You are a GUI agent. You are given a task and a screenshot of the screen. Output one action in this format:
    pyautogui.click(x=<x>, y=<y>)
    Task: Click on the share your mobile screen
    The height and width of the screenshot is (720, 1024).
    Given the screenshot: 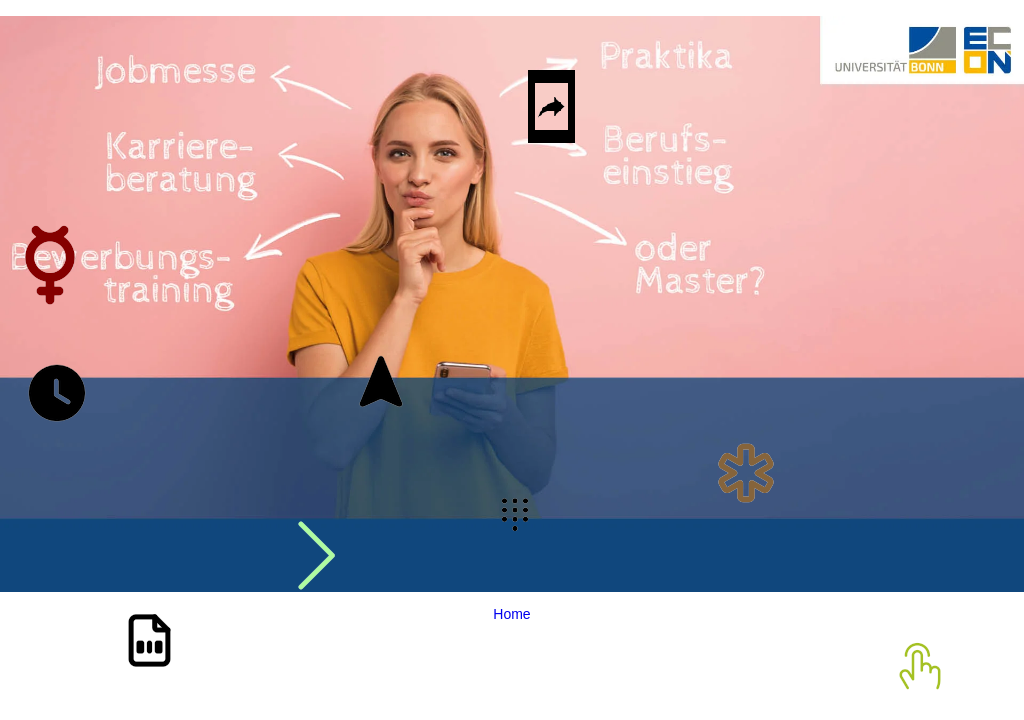 What is the action you would take?
    pyautogui.click(x=551, y=106)
    